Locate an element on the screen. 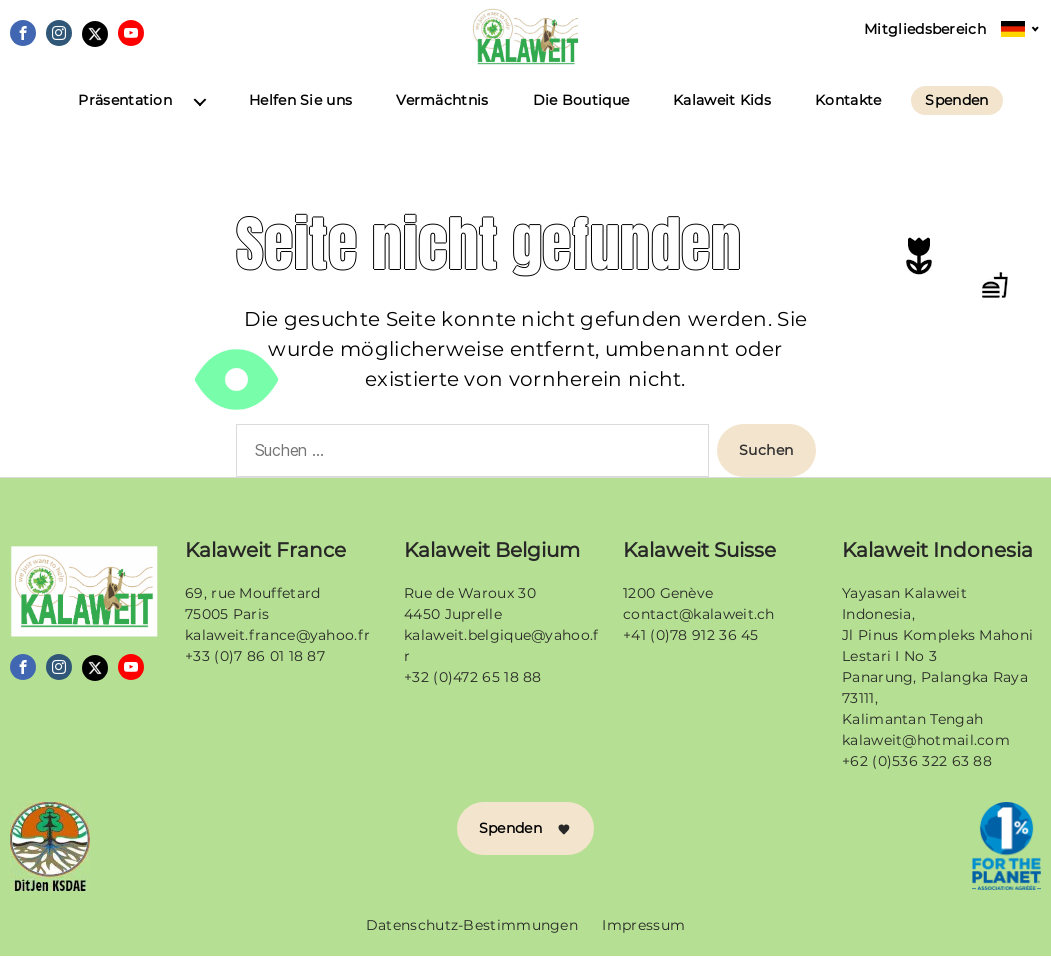 This screenshot has height=973, width=1051. find nearby fast food restaurants is located at coordinates (995, 285).